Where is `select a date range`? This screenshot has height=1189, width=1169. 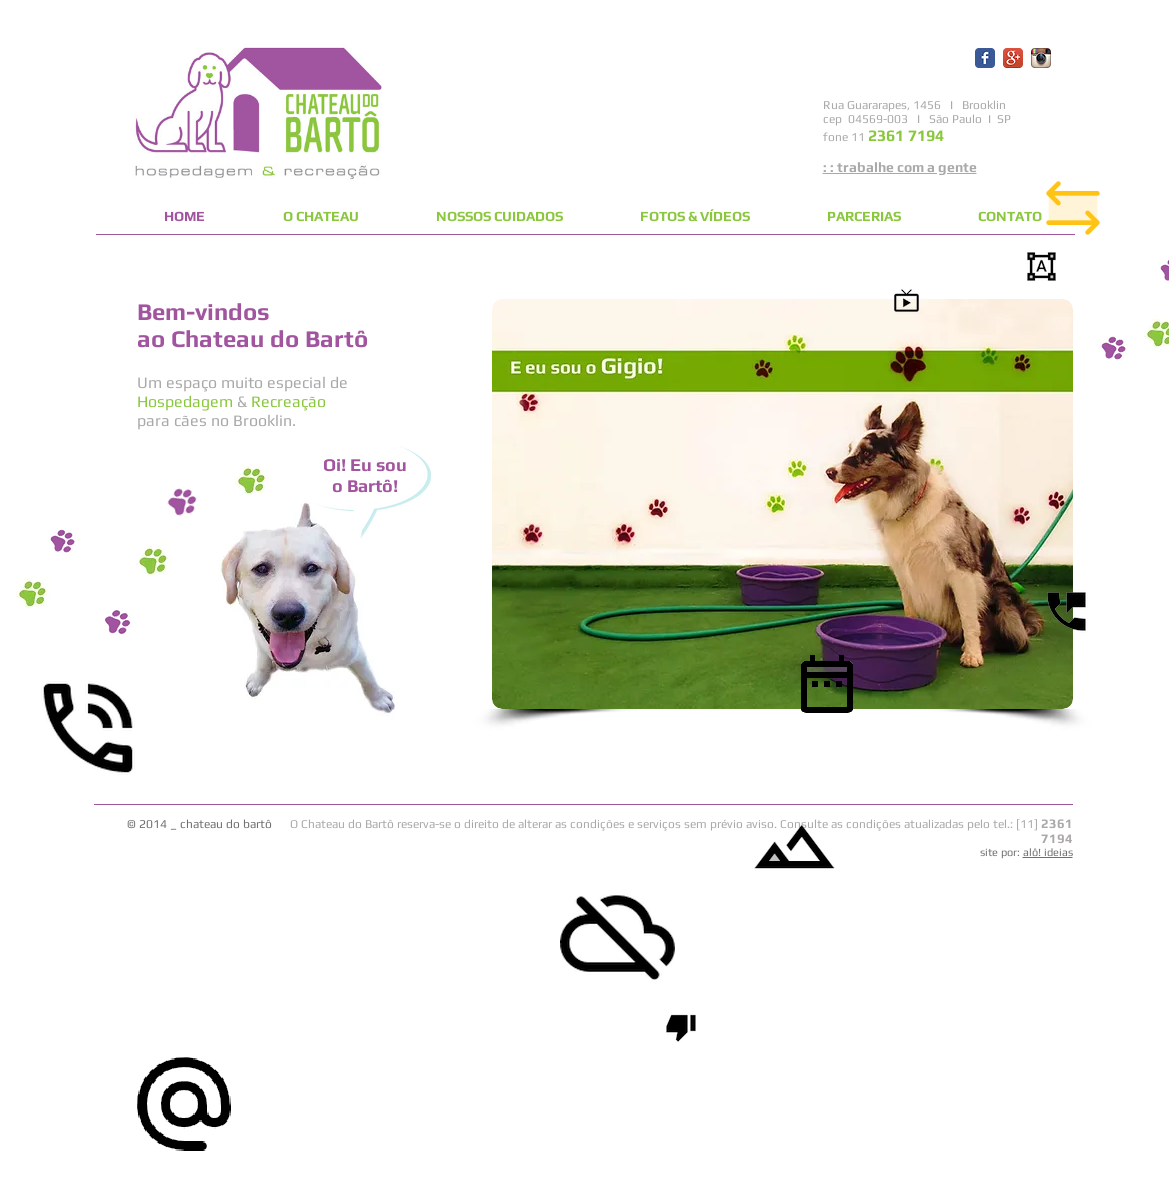 select a date range is located at coordinates (827, 684).